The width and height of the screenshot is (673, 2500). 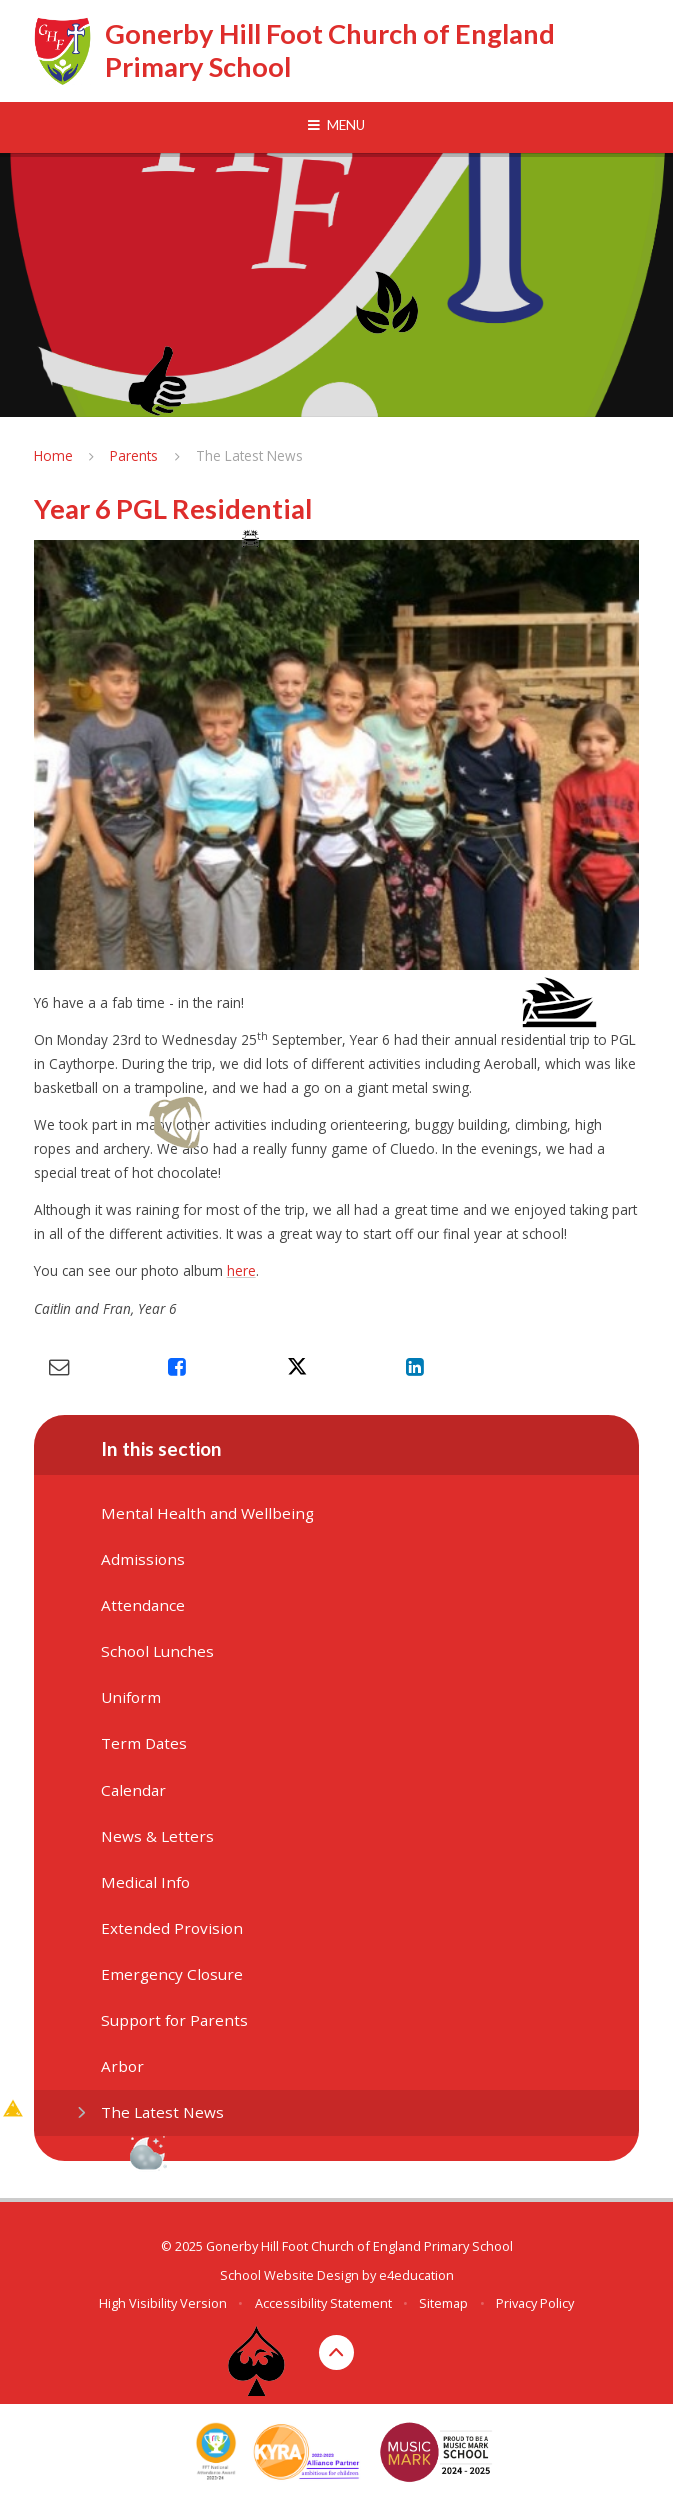 I want to click on like or upvote content, so click(x=159, y=381).